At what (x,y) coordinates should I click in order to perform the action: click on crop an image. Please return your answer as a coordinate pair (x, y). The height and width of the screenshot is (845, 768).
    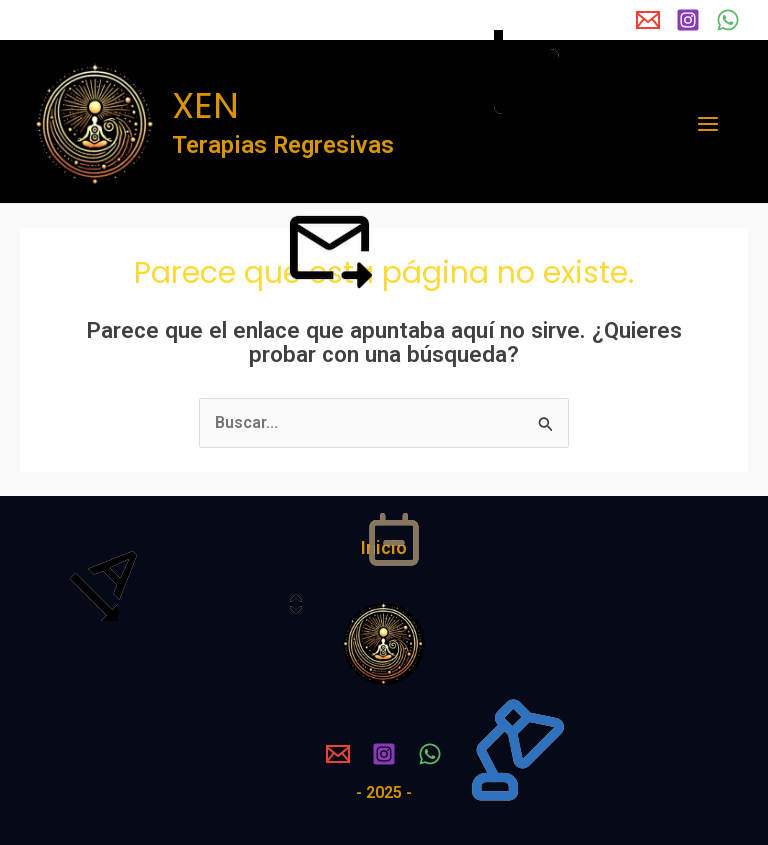
    Looking at the image, I should click on (526, 81).